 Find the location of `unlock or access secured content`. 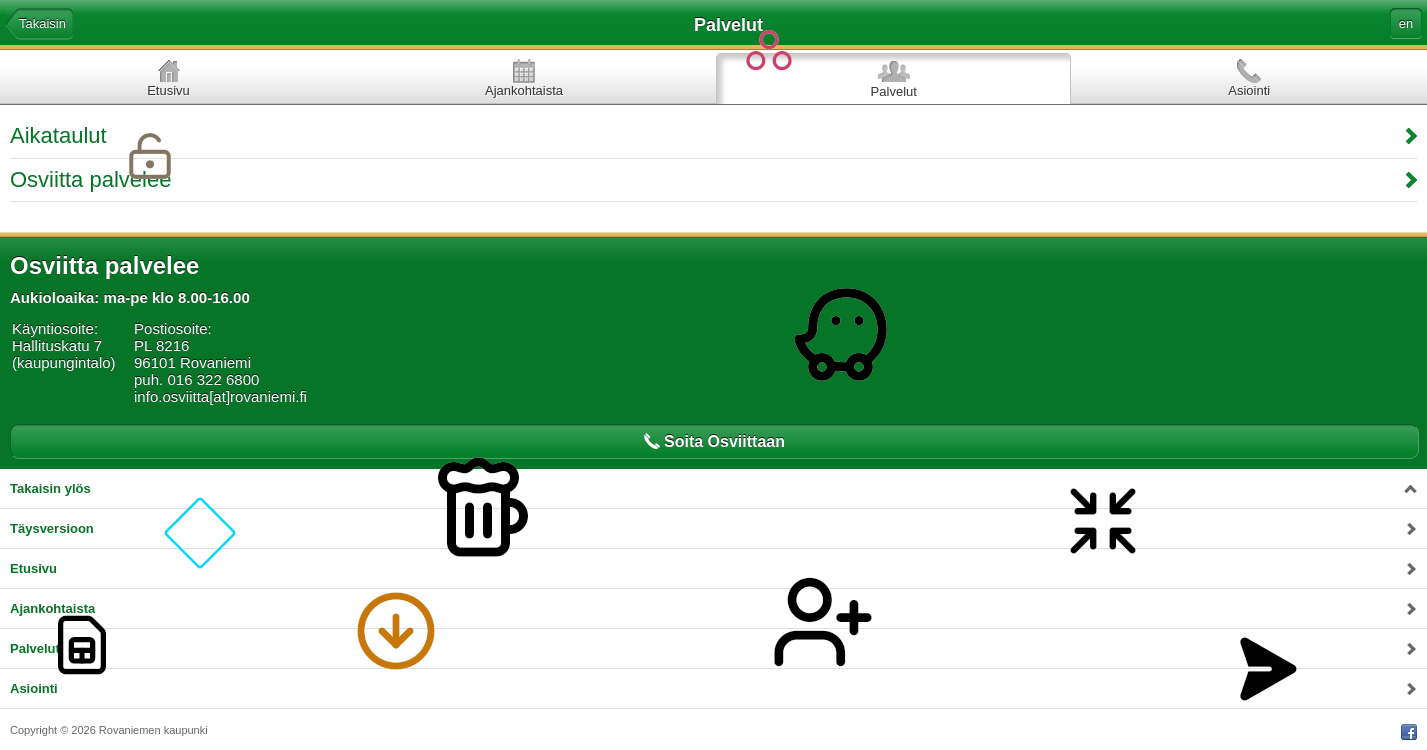

unlock or access secured content is located at coordinates (150, 156).